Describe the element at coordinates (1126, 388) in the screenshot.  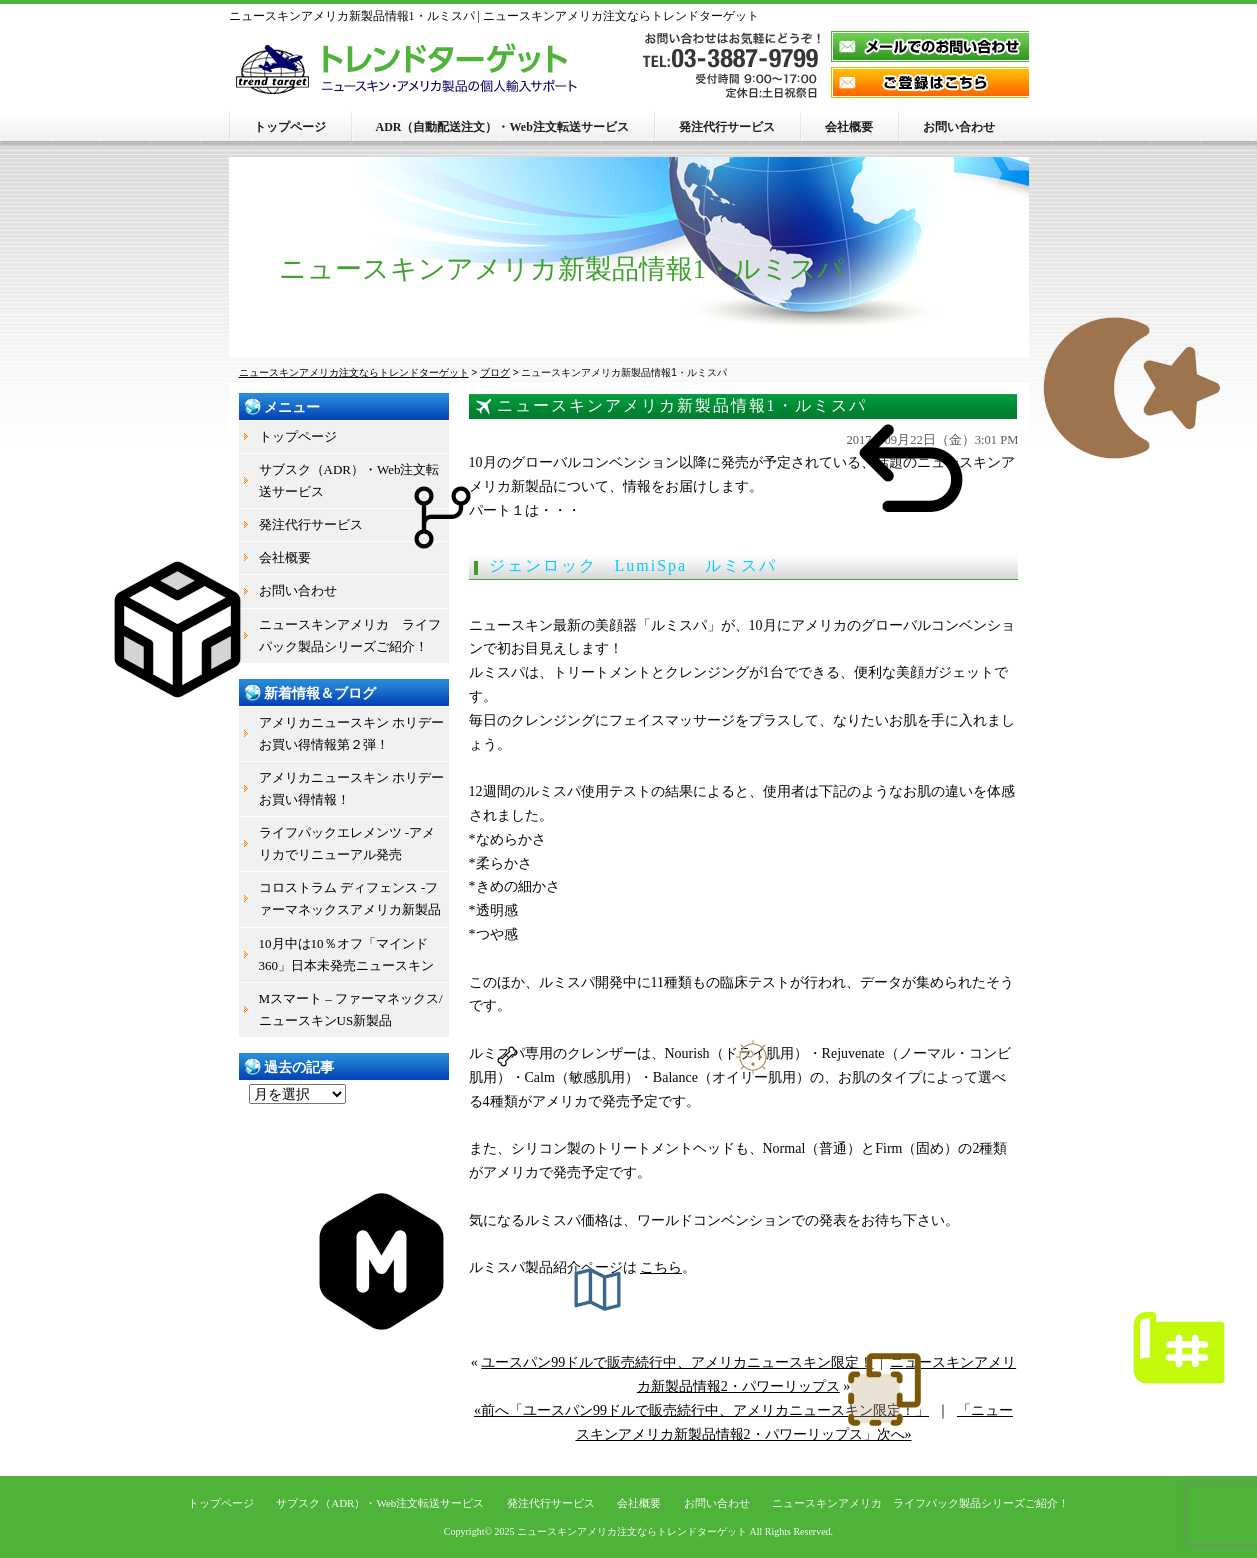
I see `indicates Islamic religious content or settings` at that location.